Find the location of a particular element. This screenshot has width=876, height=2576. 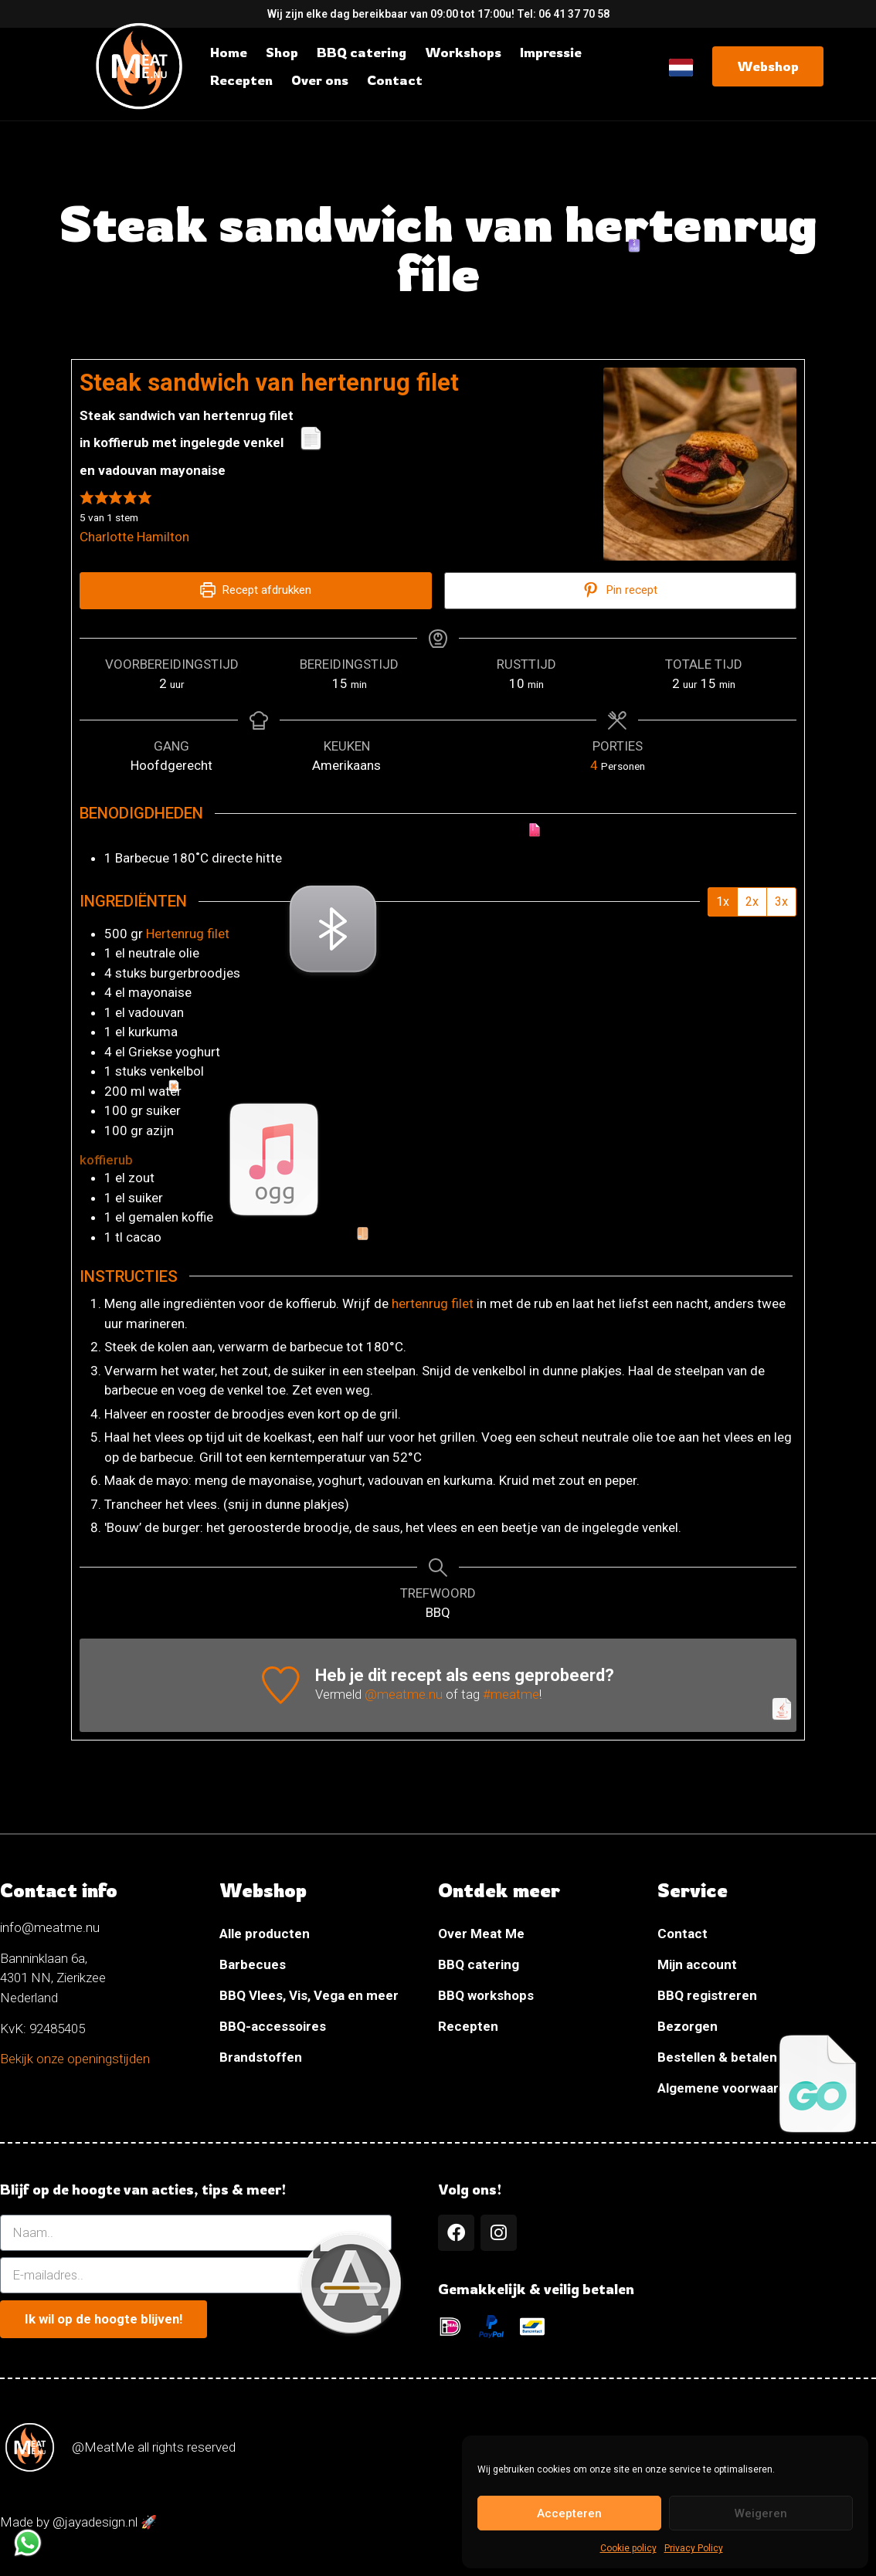

open the software updater application is located at coordinates (351, 2283).